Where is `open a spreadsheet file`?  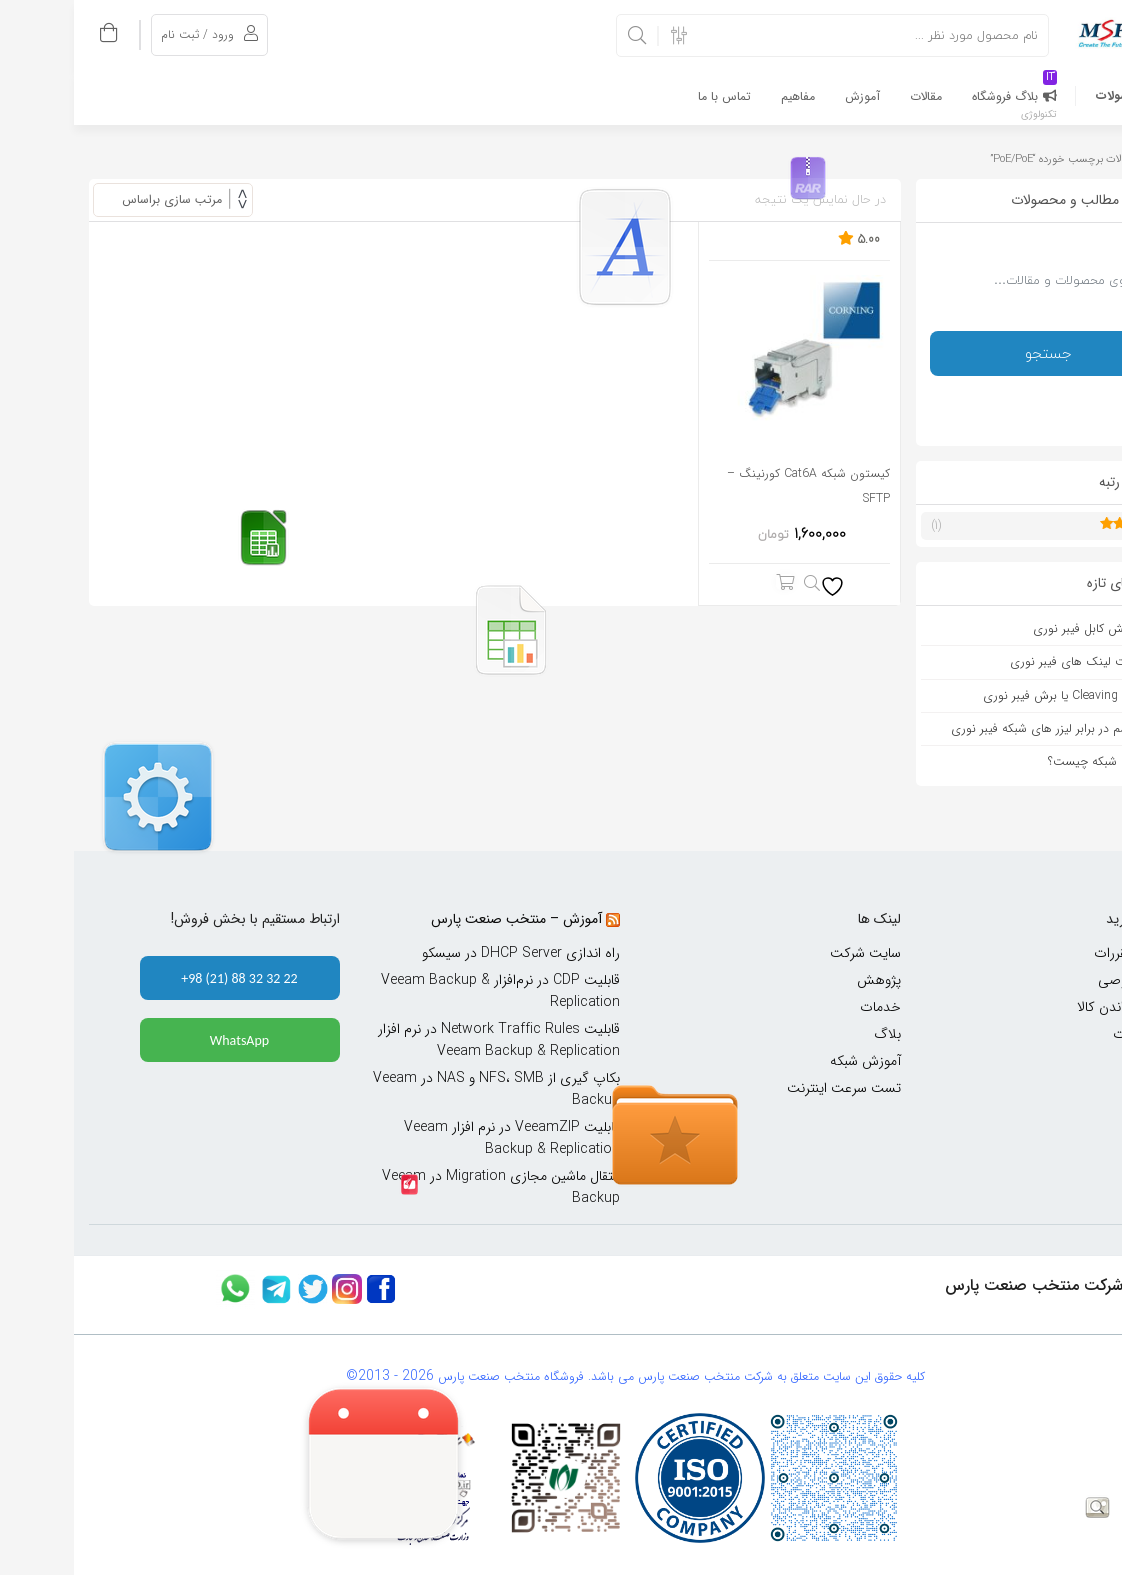
open a spreadsheet file is located at coordinates (511, 630).